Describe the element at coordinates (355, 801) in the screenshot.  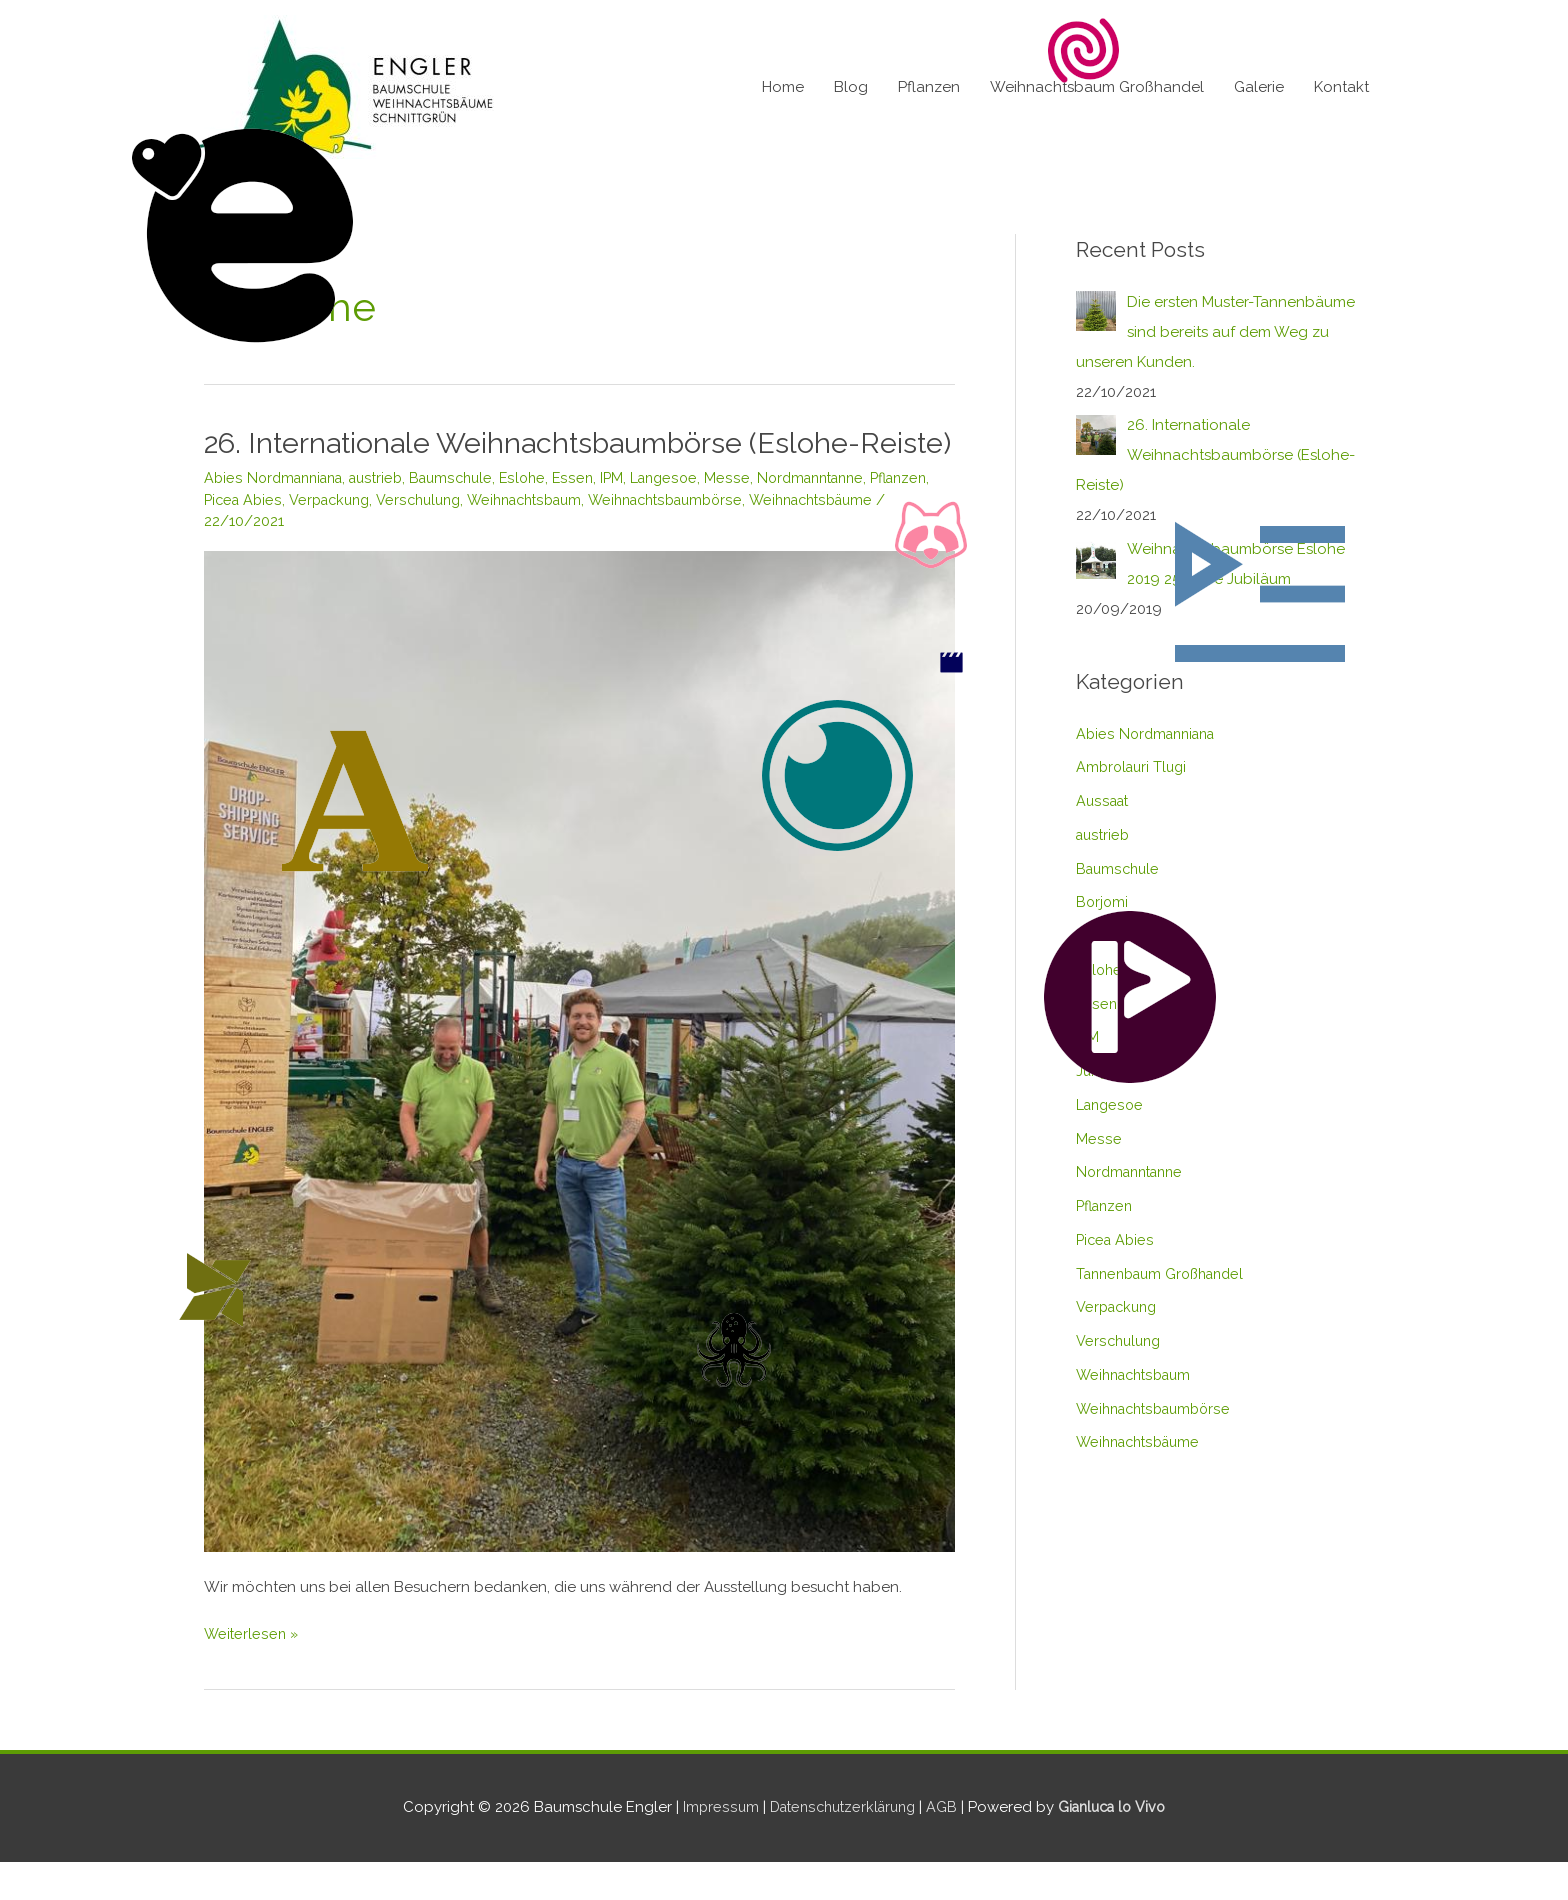
I see `link to academia.edu profile` at that location.